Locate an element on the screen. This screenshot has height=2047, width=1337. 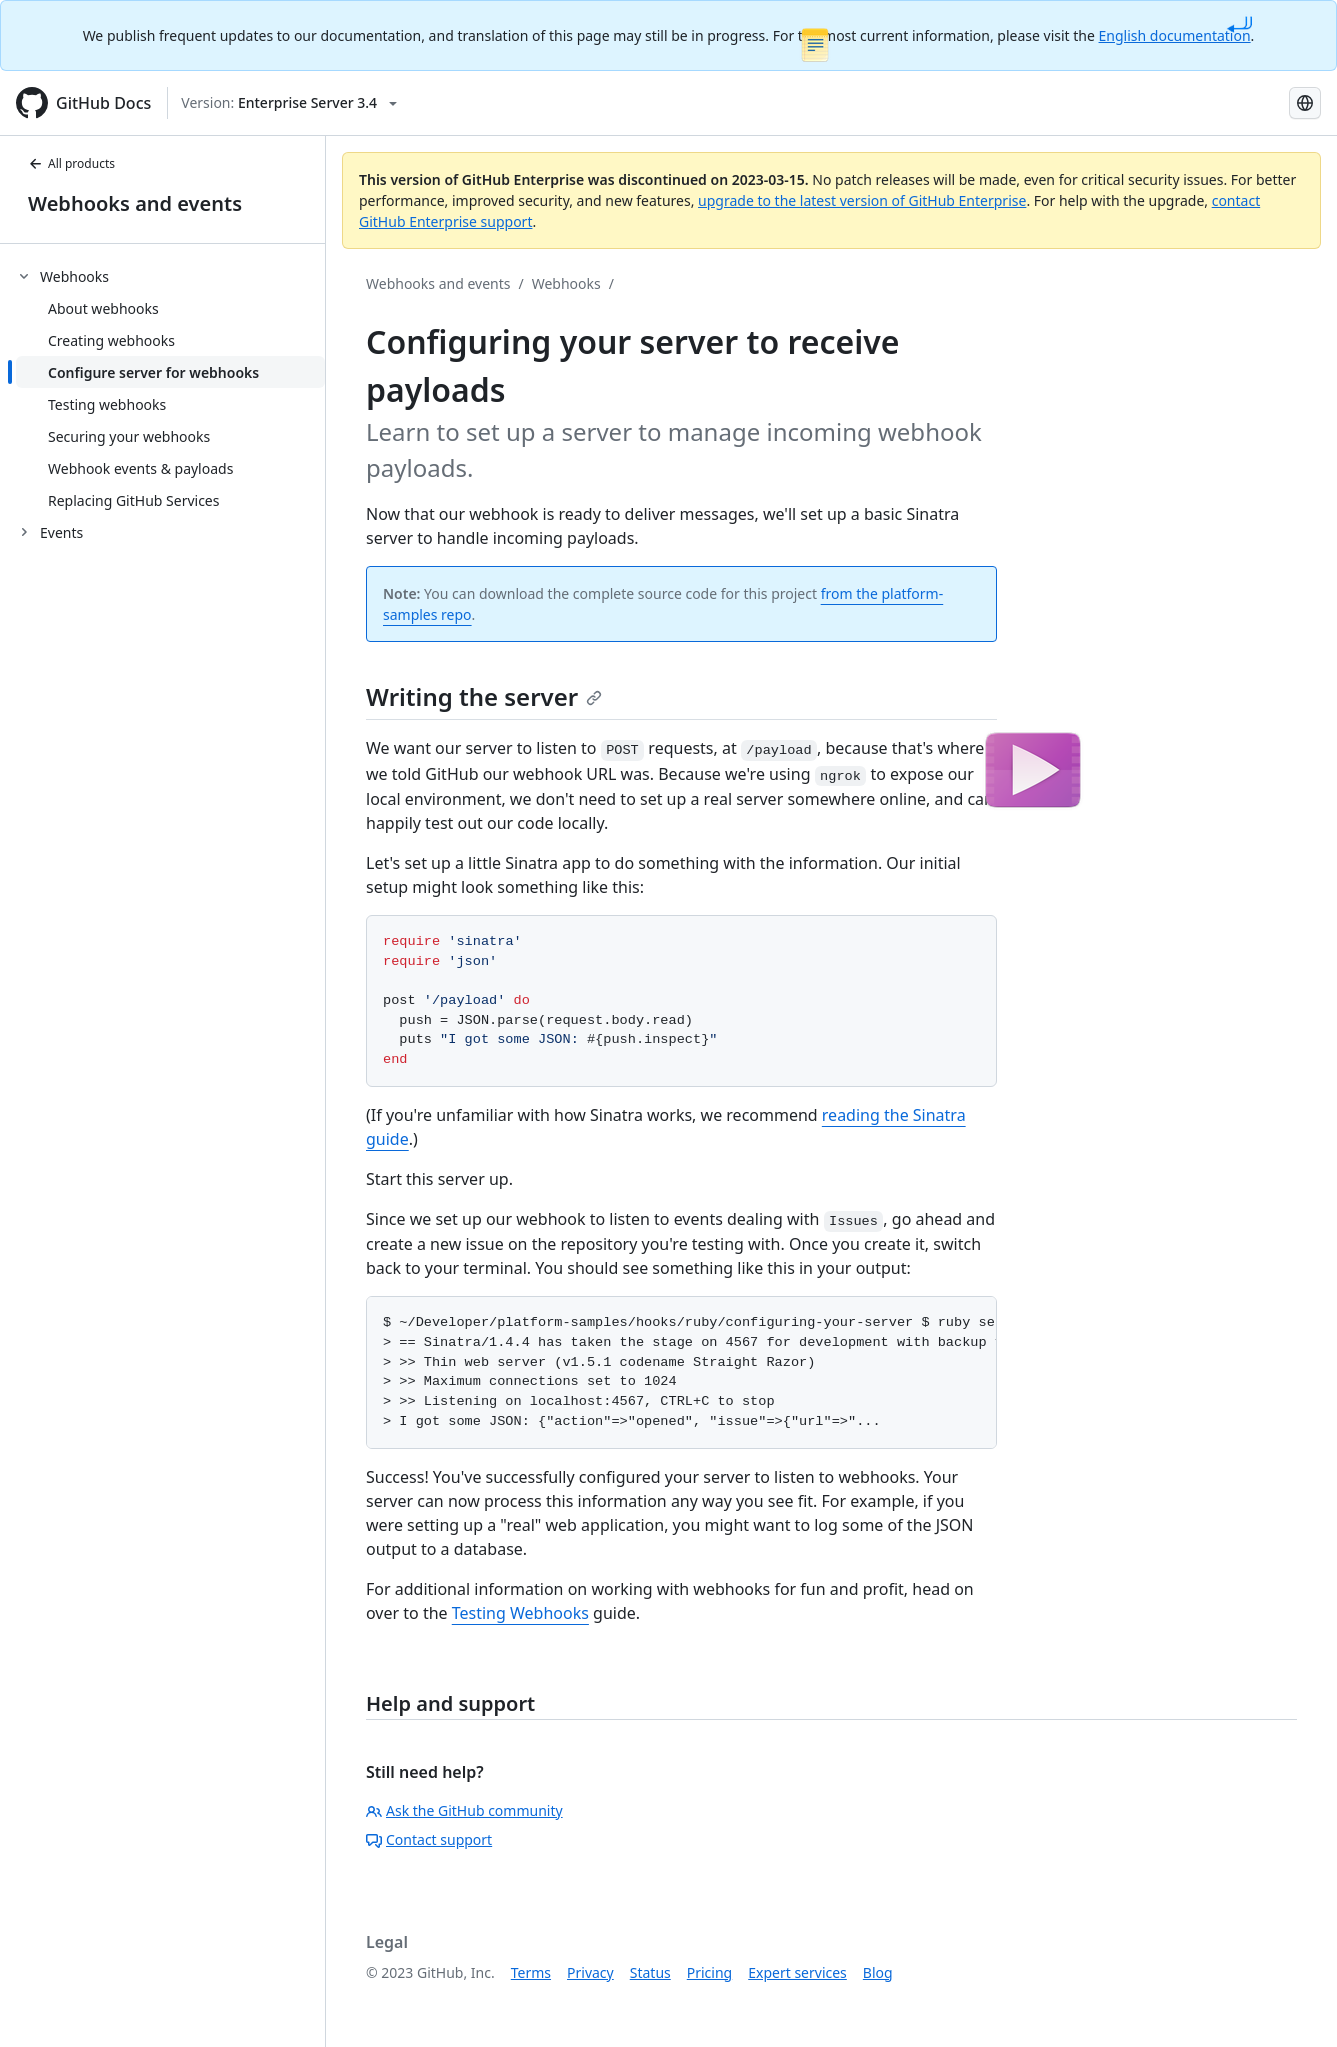
reply to all recipients of an email is located at coordinates (1239, 23).